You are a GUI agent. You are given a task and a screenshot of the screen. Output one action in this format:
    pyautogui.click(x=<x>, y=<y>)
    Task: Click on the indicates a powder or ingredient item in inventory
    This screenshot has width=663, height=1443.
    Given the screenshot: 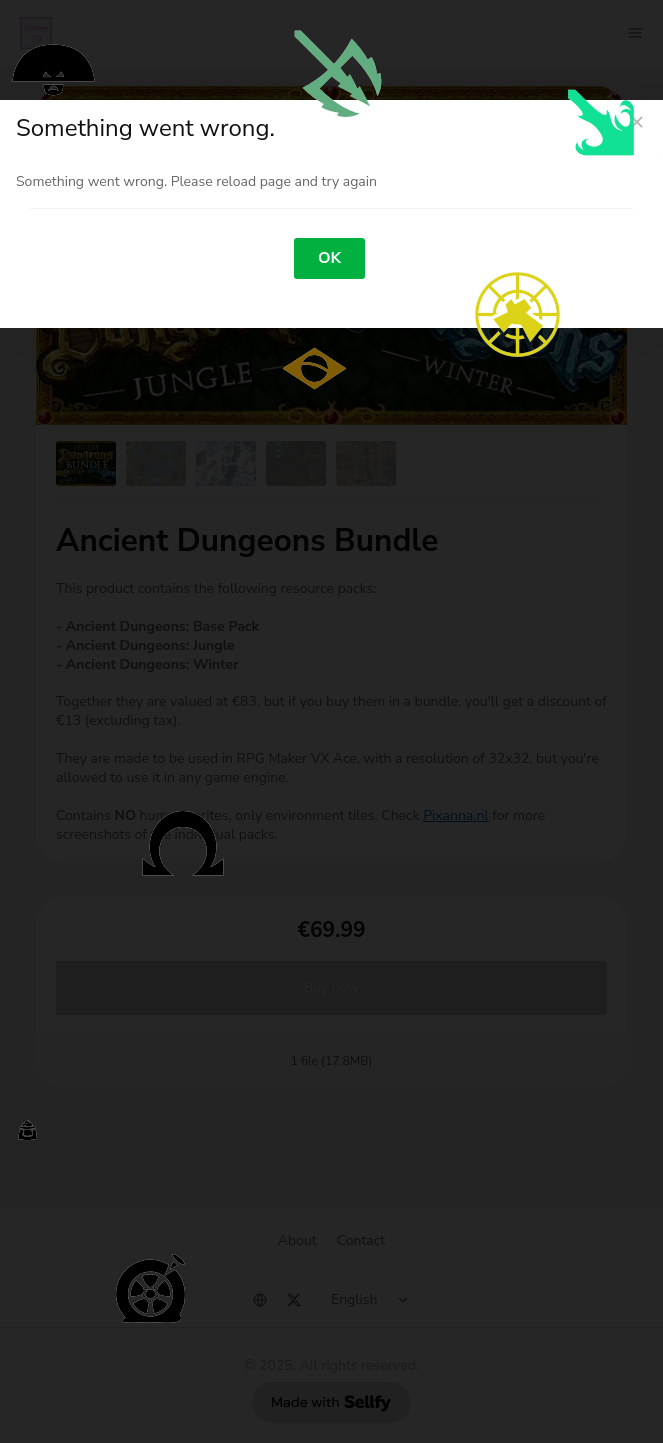 What is the action you would take?
    pyautogui.click(x=27, y=1129)
    